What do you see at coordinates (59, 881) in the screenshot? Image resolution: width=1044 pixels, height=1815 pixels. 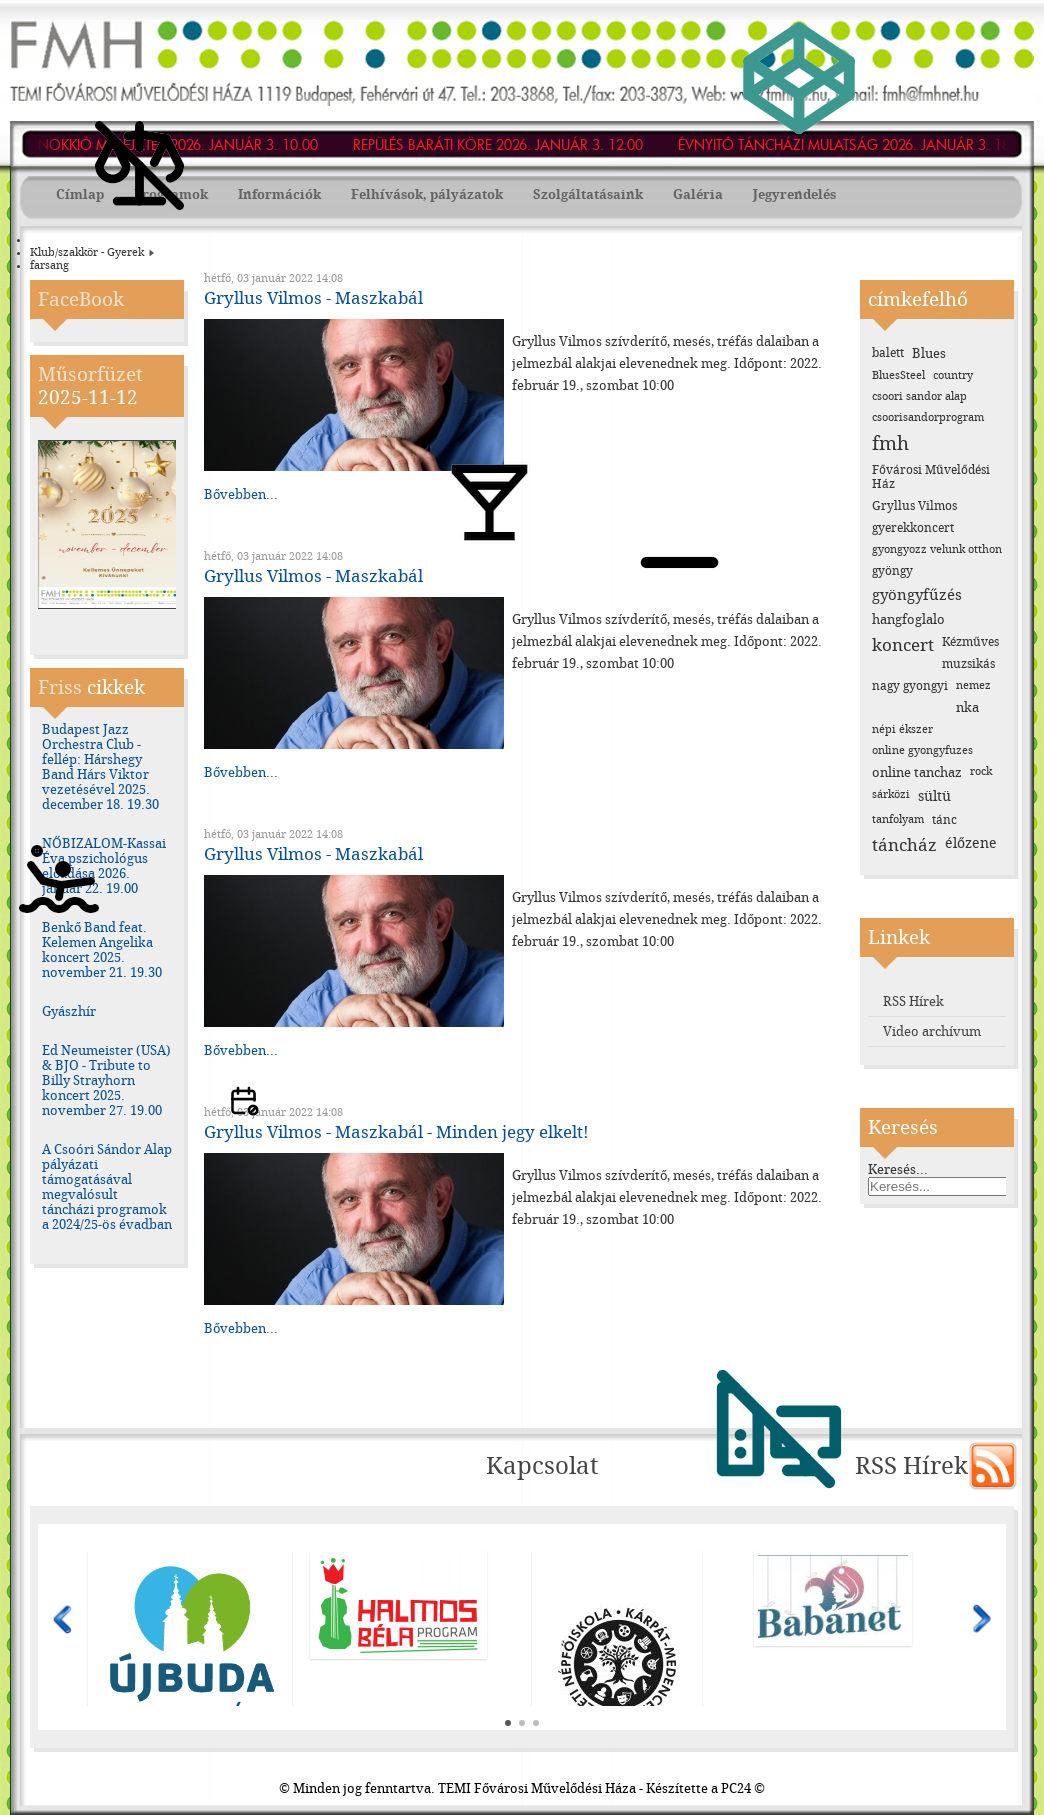 I see `water polo sport activity` at bounding box center [59, 881].